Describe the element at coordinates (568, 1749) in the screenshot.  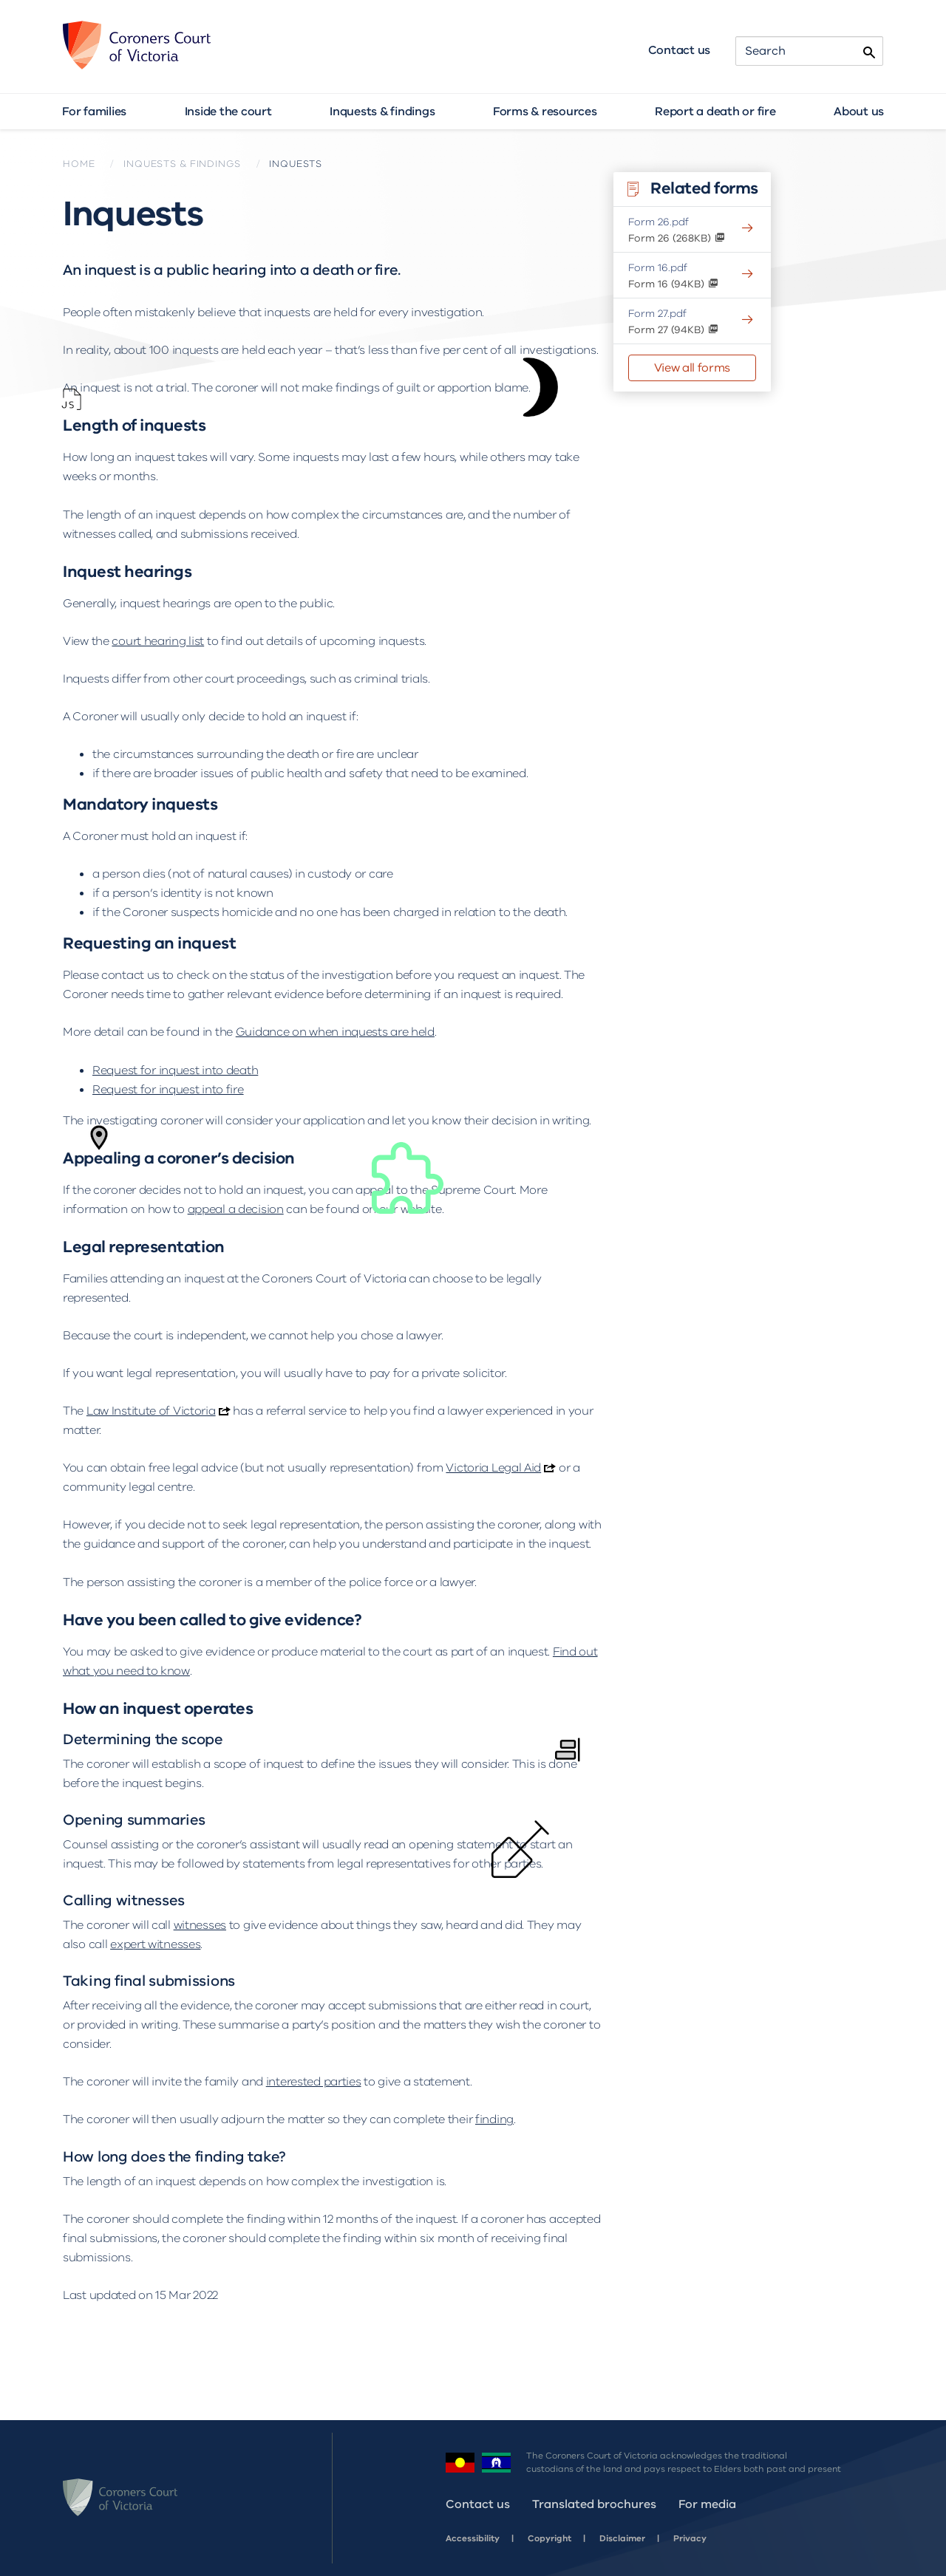
I see `align text or content to the right` at that location.